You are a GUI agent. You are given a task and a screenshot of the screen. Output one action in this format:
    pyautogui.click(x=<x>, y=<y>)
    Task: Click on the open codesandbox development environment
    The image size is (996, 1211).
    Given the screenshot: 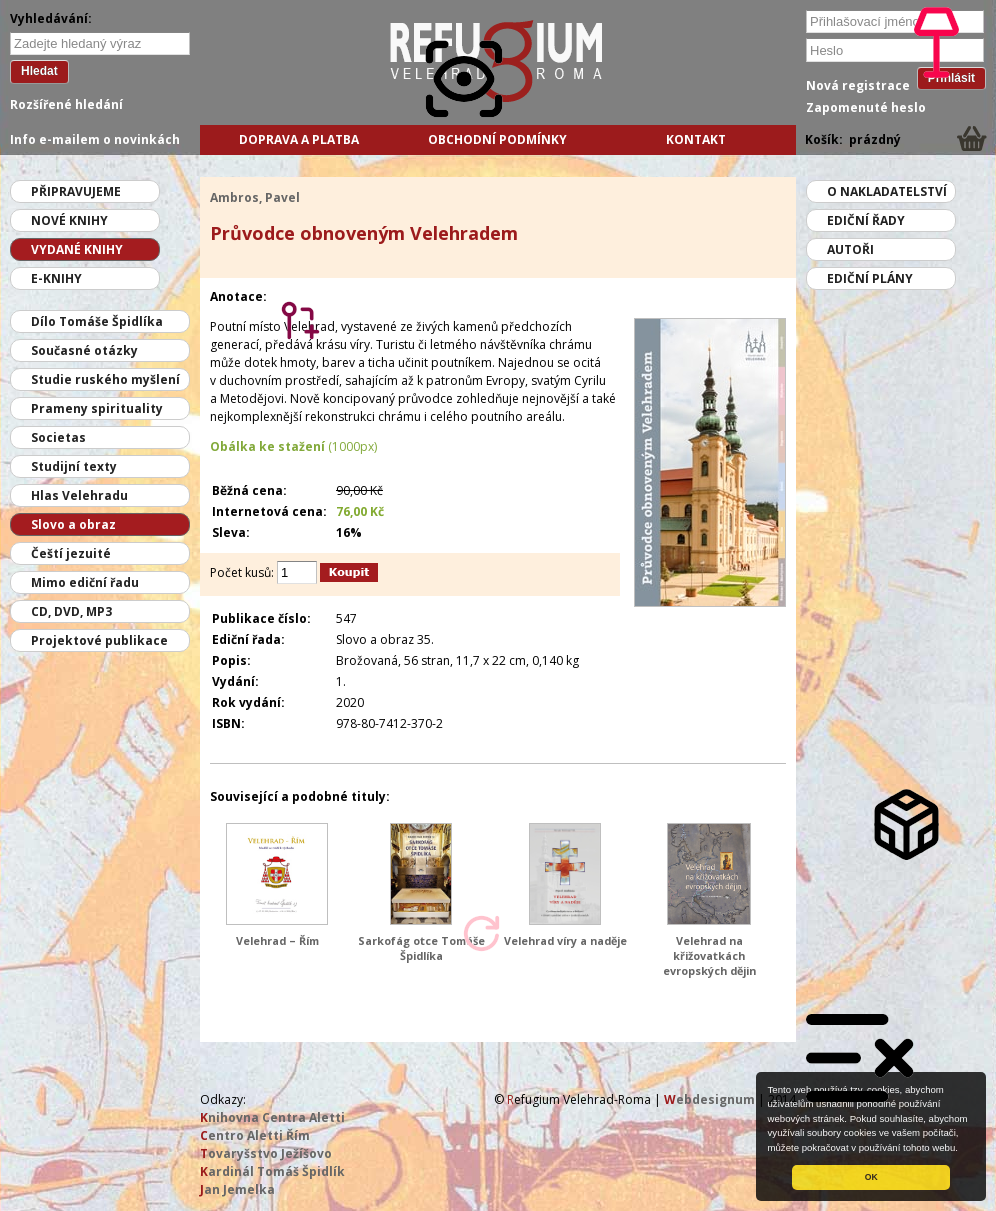 What is the action you would take?
    pyautogui.click(x=906, y=824)
    